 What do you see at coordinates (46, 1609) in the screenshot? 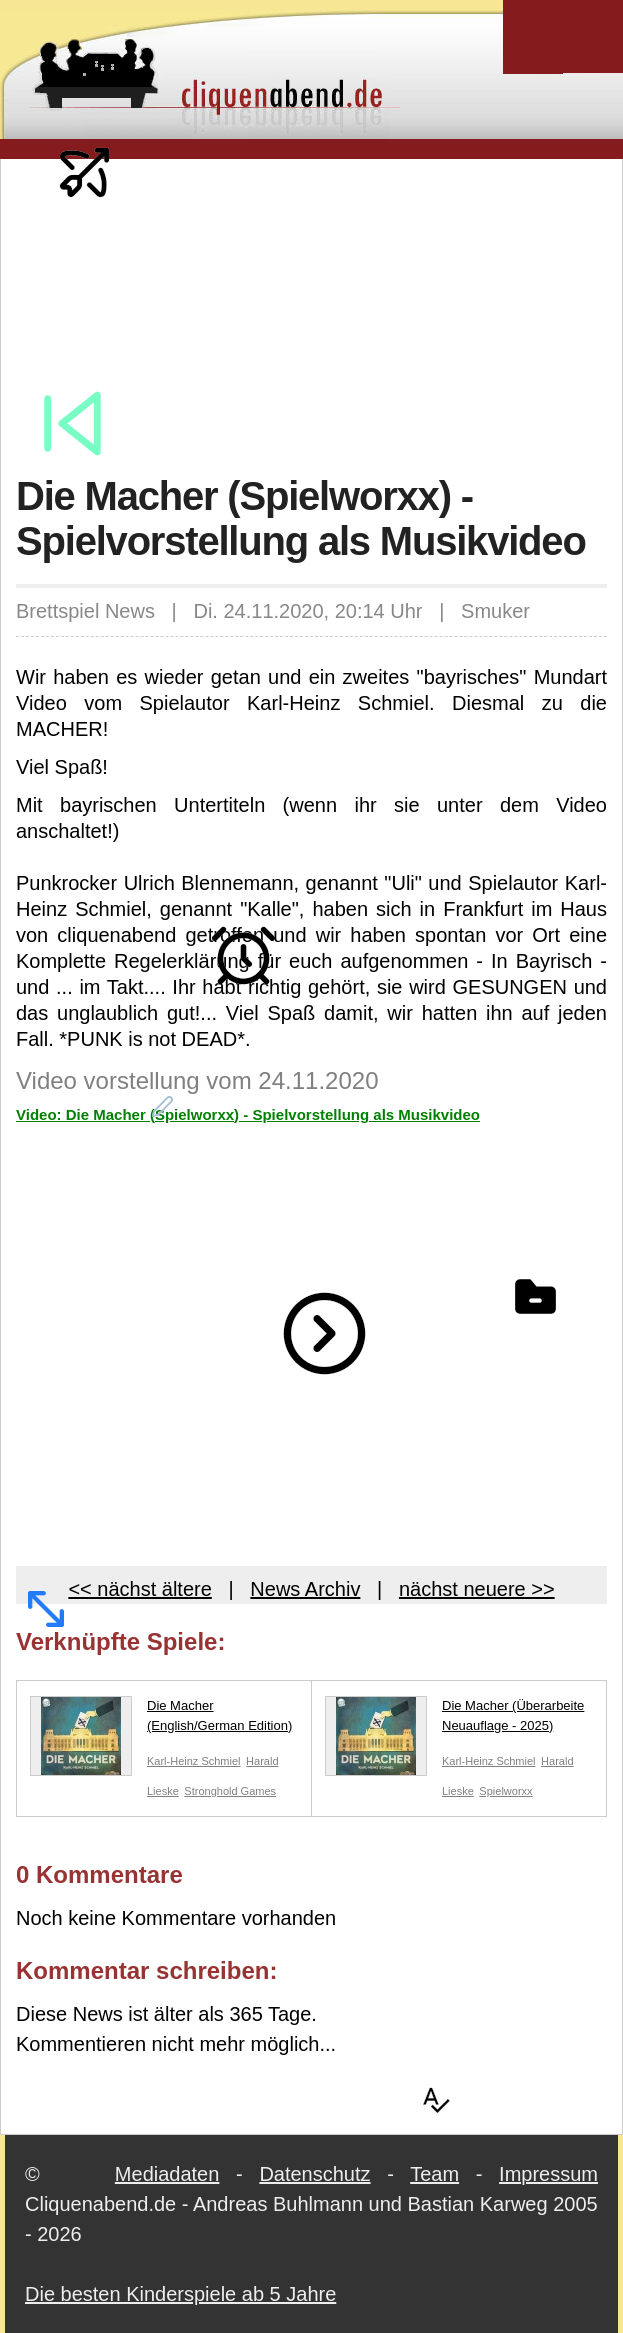
I see `resize element diagonally` at bounding box center [46, 1609].